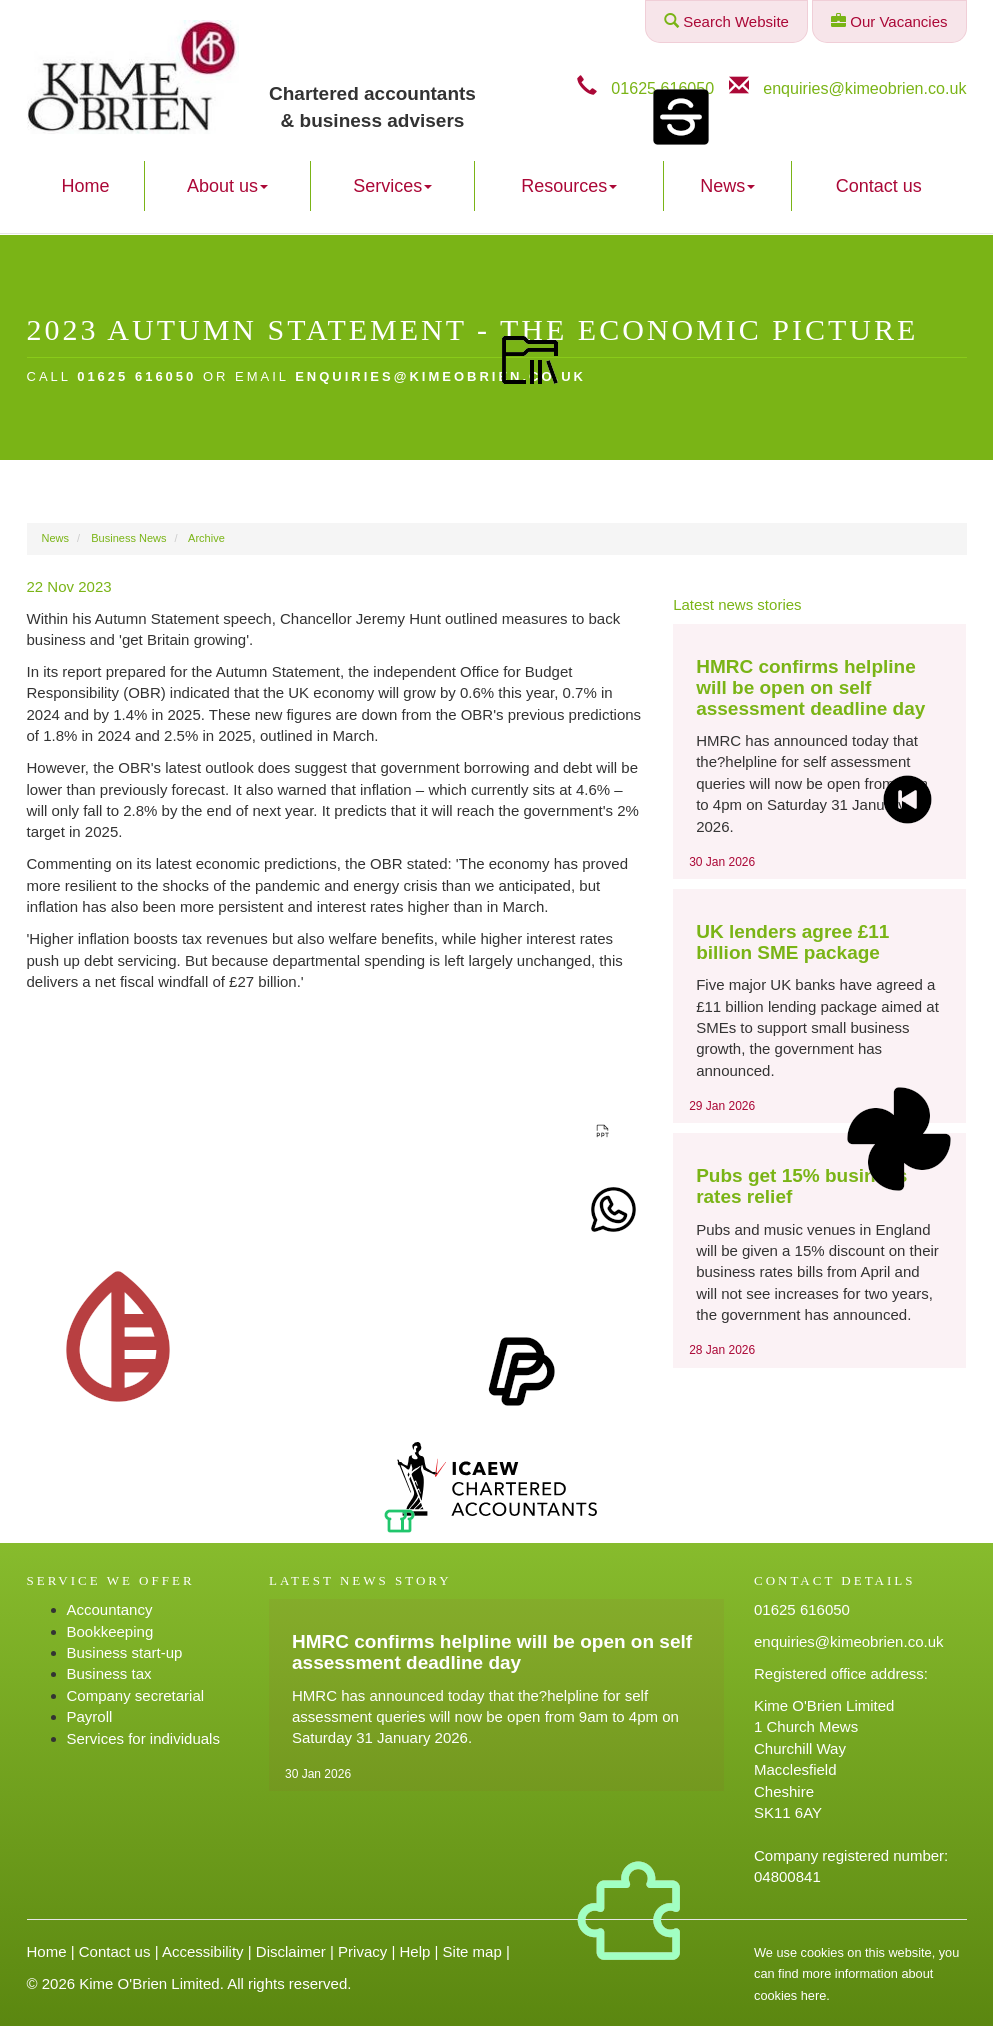 The height and width of the screenshot is (2026, 993). What do you see at coordinates (634, 1914) in the screenshot?
I see `access plugins or extensions` at bounding box center [634, 1914].